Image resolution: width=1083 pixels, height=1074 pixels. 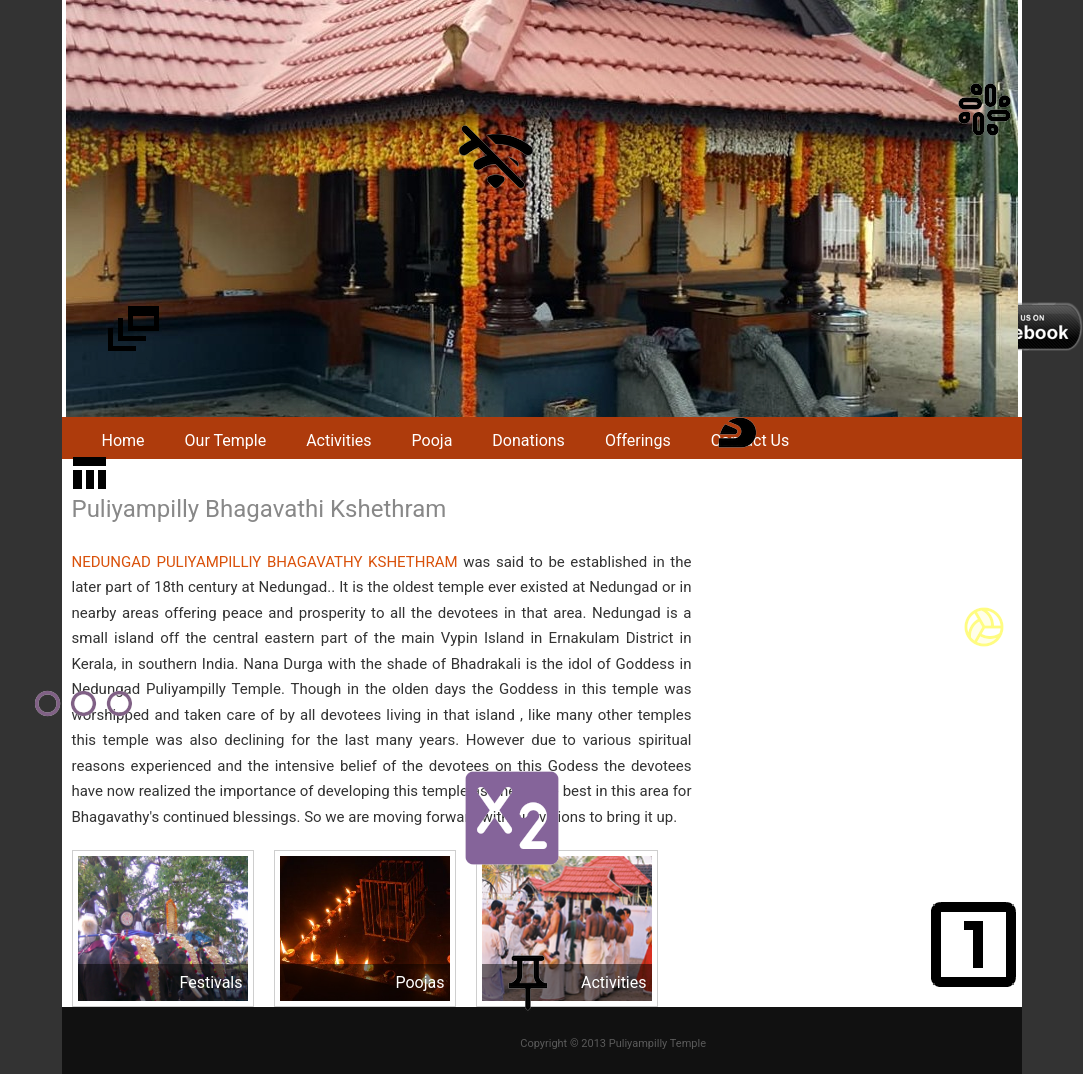 I want to click on access volleyball or beach sports content, so click(x=984, y=627).